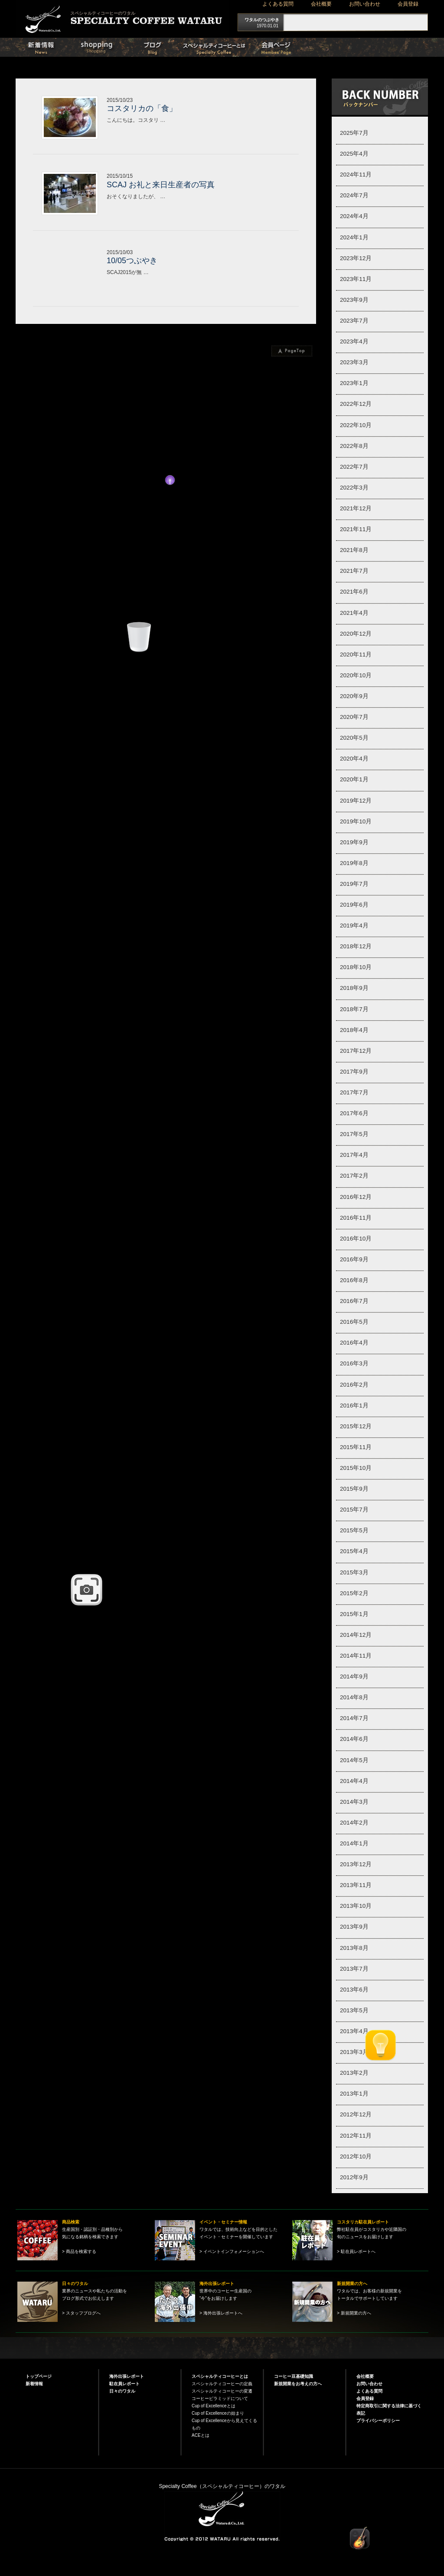  What do you see at coordinates (86, 1590) in the screenshot?
I see `open the screenshot app` at bounding box center [86, 1590].